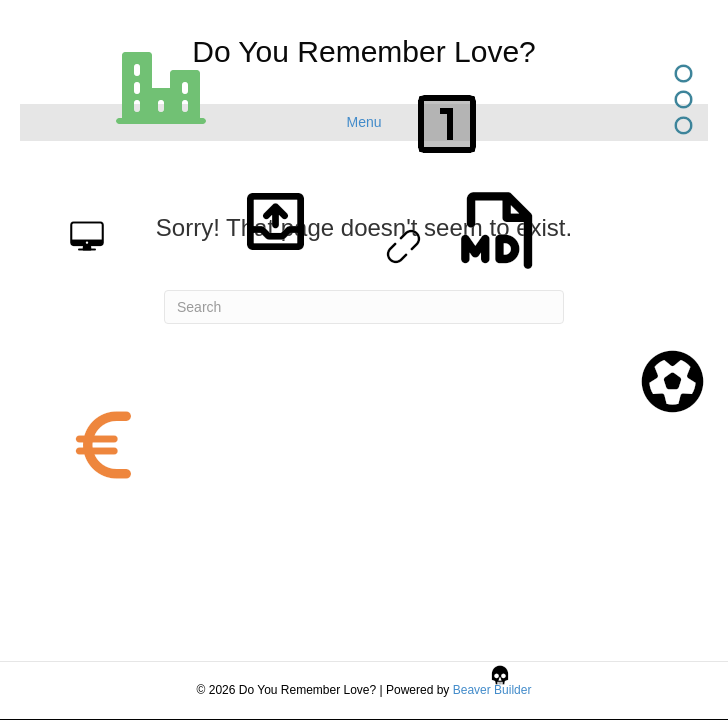 Image resolution: width=728 pixels, height=720 pixels. What do you see at coordinates (161, 88) in the screenshot?
I see `view city or urban location` at bounding box center [161, 88].